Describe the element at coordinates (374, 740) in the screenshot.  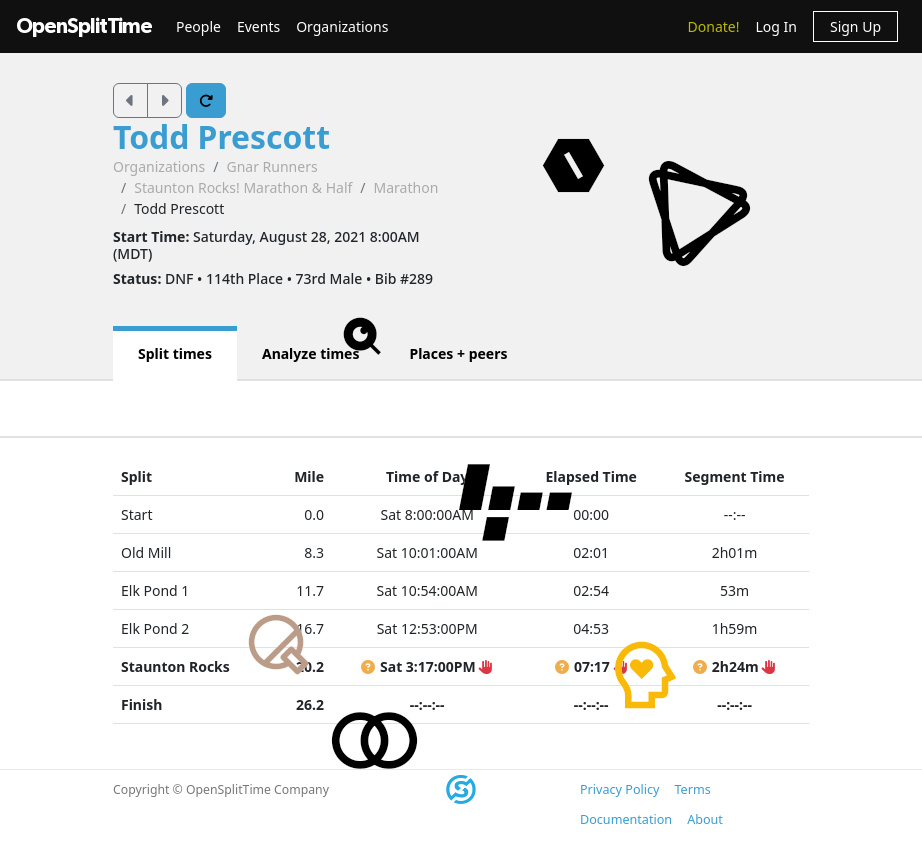
I see `pay with mastercard` at that location.